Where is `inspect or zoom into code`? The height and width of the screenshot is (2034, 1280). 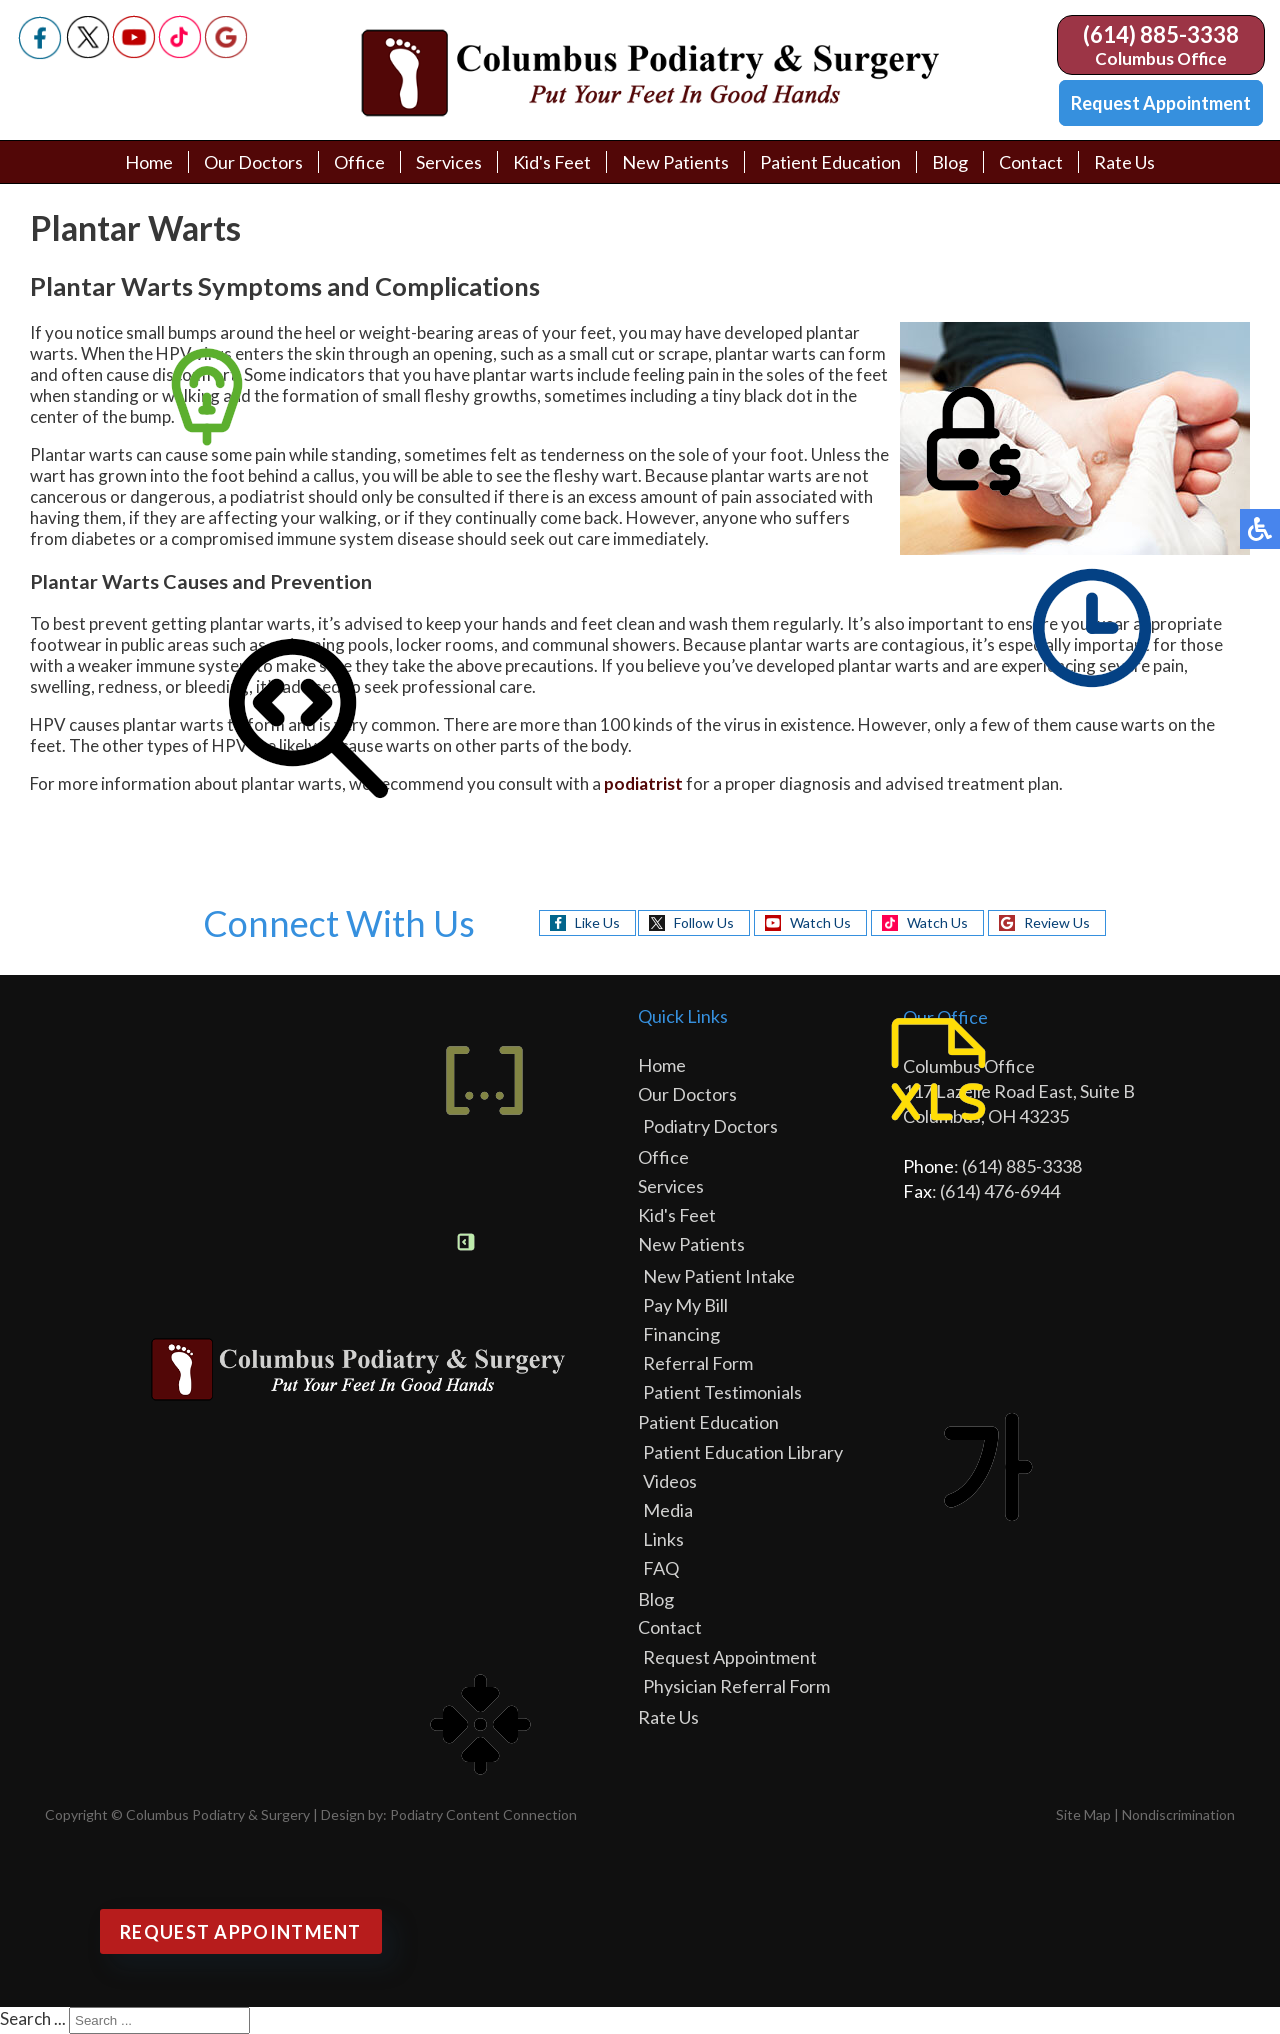
inspect or zoom into code is located at coordinates (308, 718).